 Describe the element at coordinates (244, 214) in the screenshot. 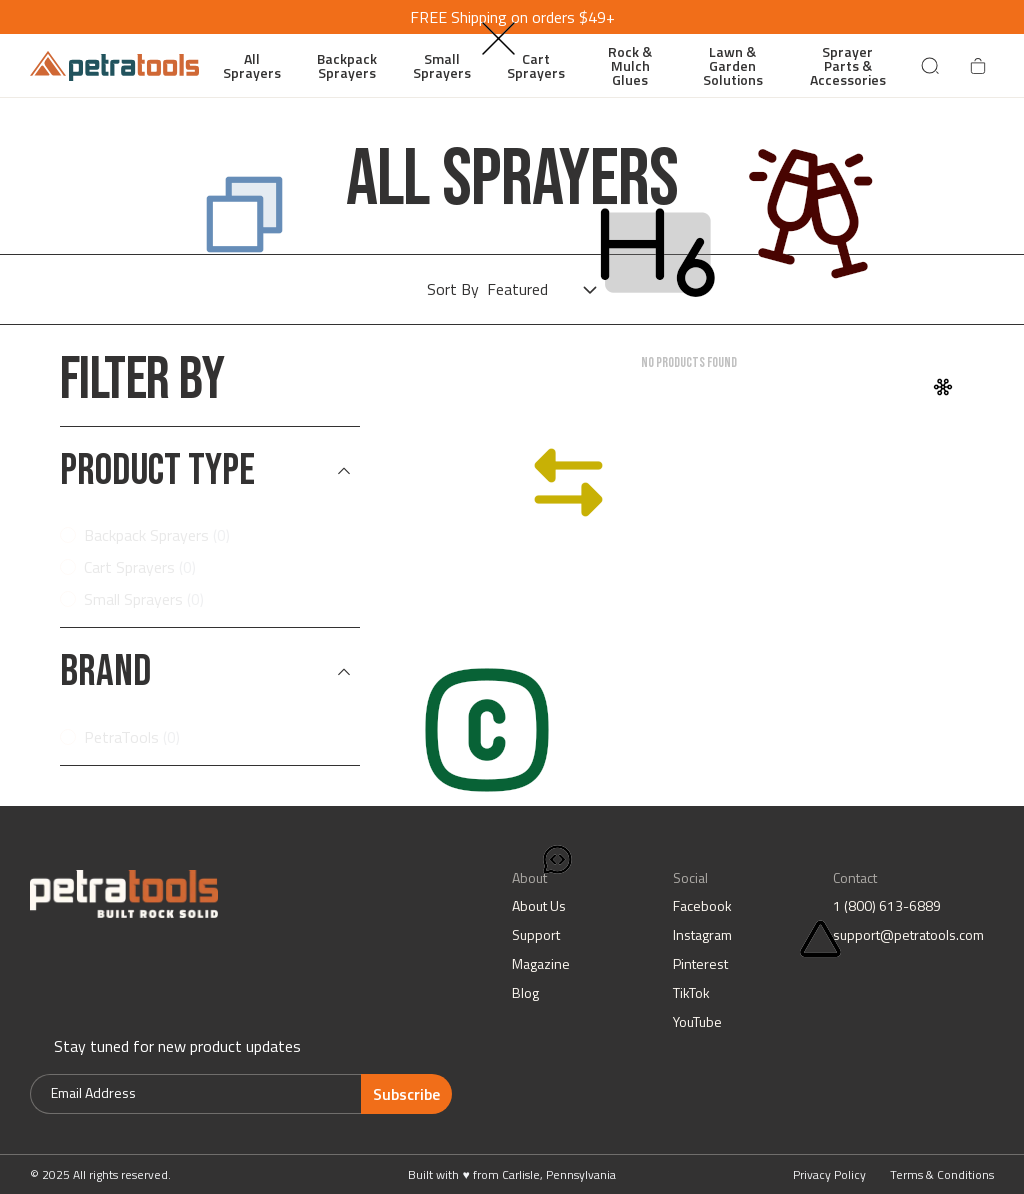

I see `copy to clipboard` at that location.